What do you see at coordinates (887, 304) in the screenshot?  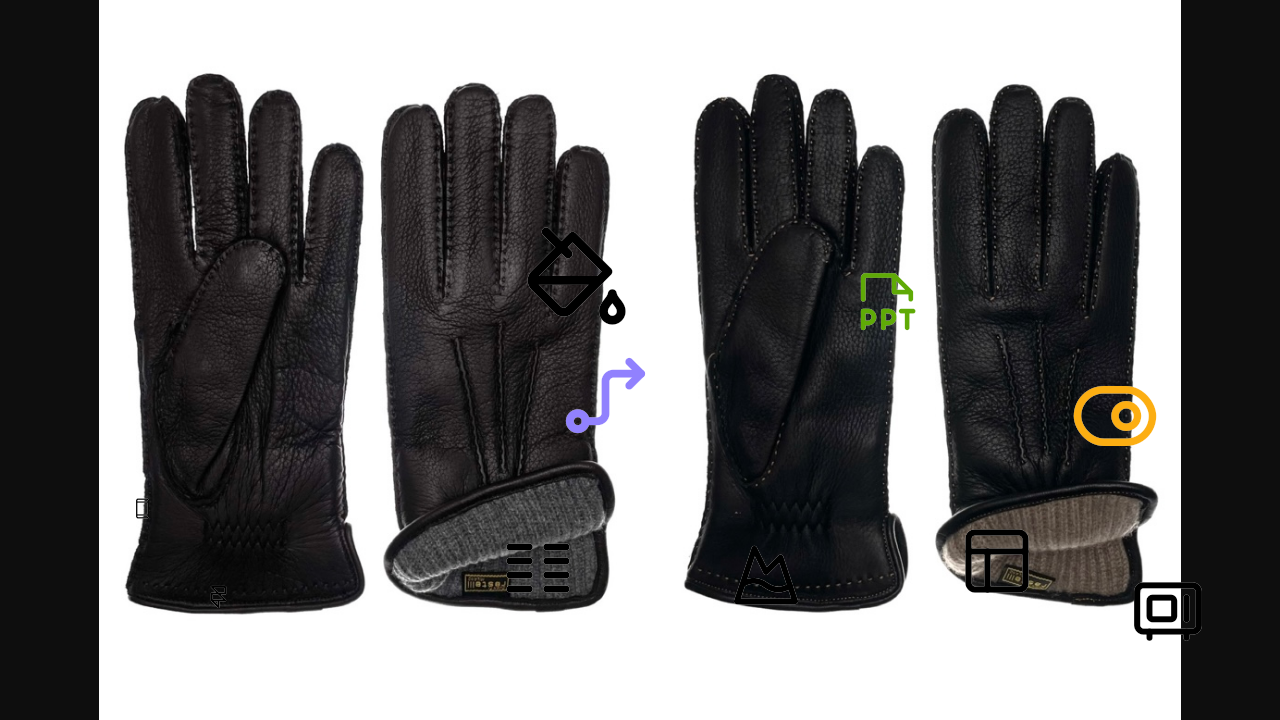 I see `open a PowerPoint presentation file` at bounding box center [887, 304].